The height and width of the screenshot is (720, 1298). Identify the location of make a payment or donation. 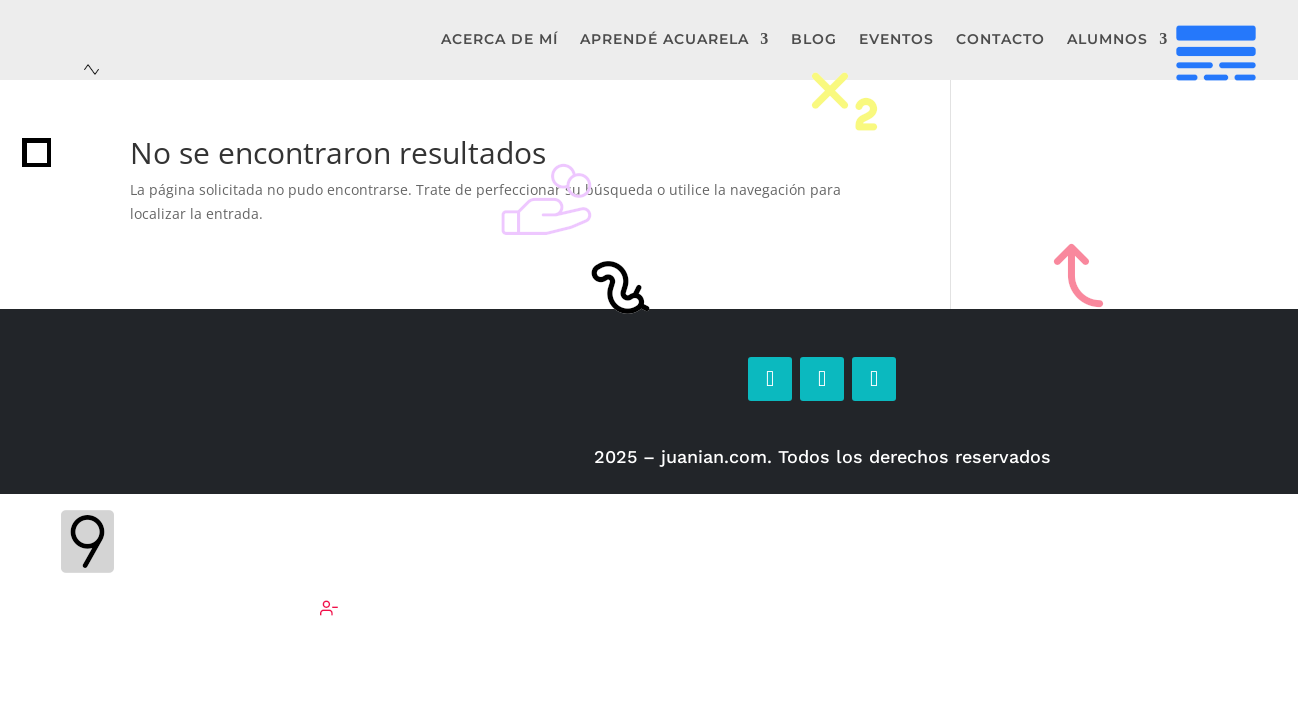
(549, 202).